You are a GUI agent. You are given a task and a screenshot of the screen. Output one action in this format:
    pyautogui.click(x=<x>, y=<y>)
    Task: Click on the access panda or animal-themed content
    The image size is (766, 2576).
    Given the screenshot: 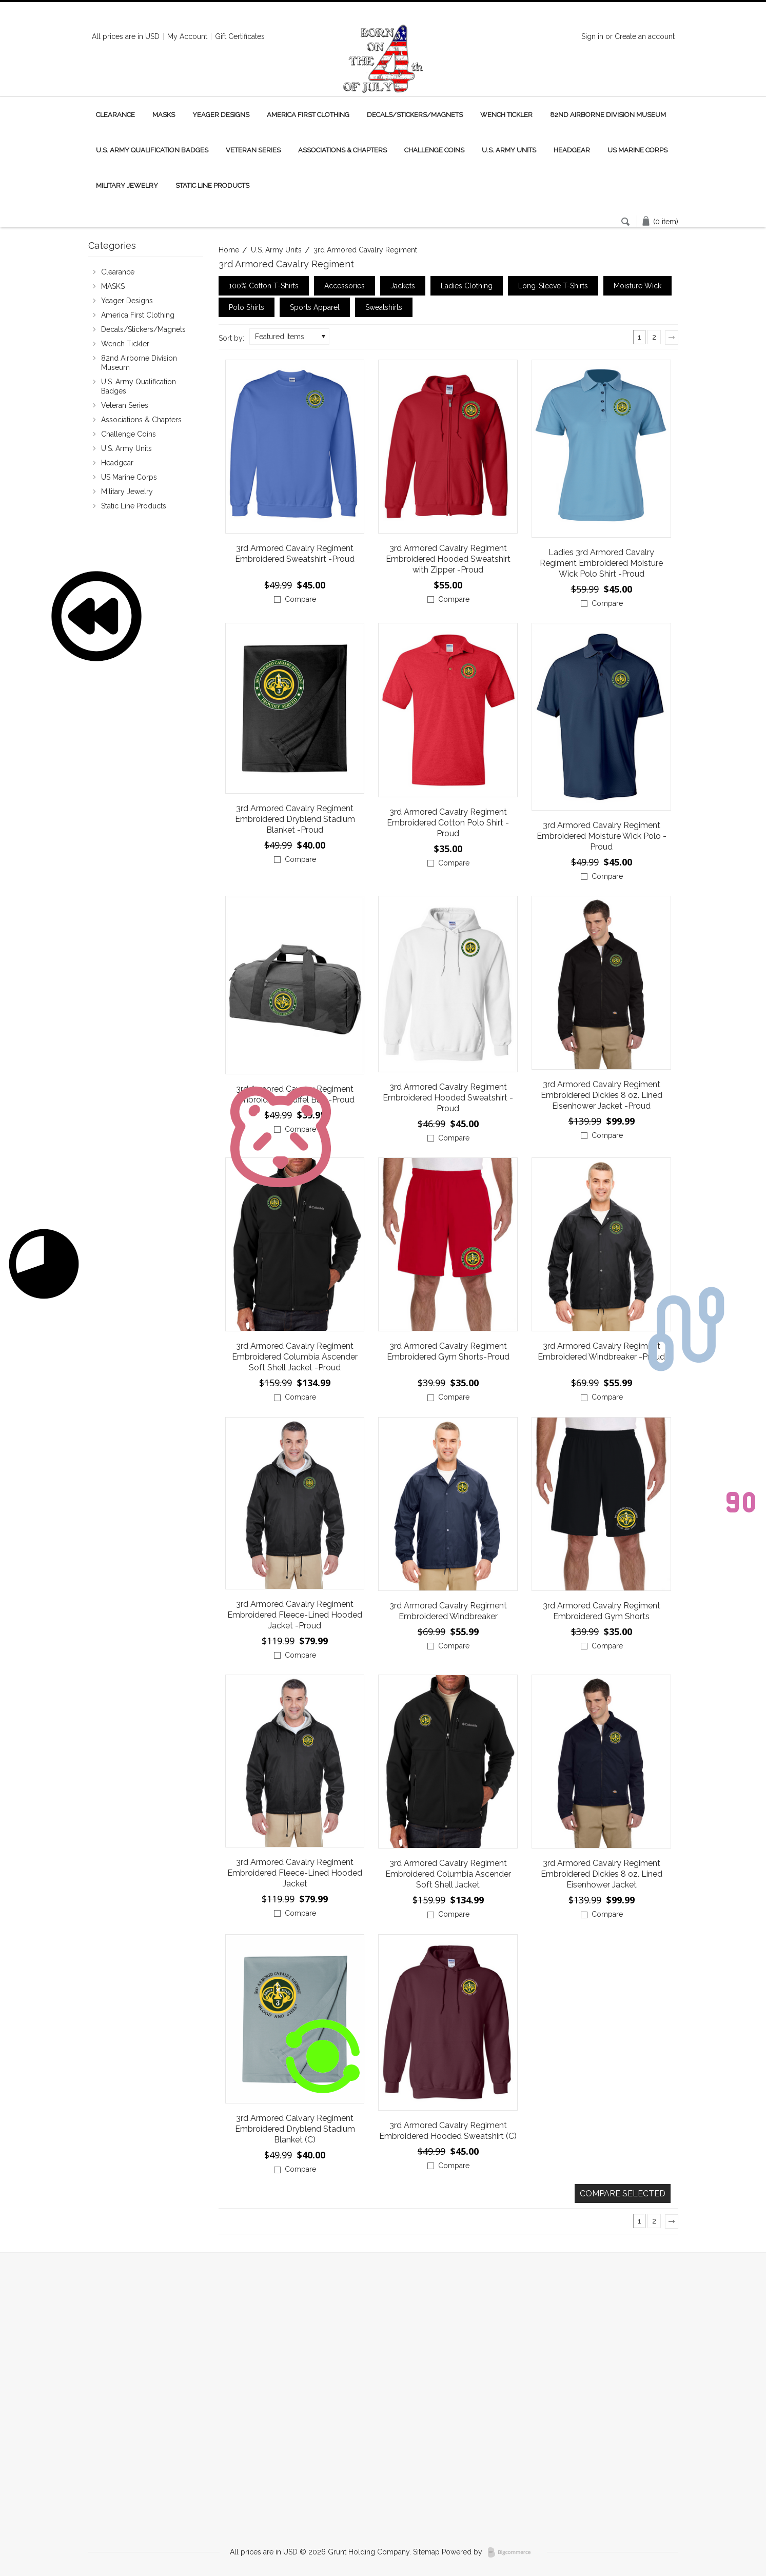 What is the action you would take?
    pyautogui.click(x=281, y=1137)
    